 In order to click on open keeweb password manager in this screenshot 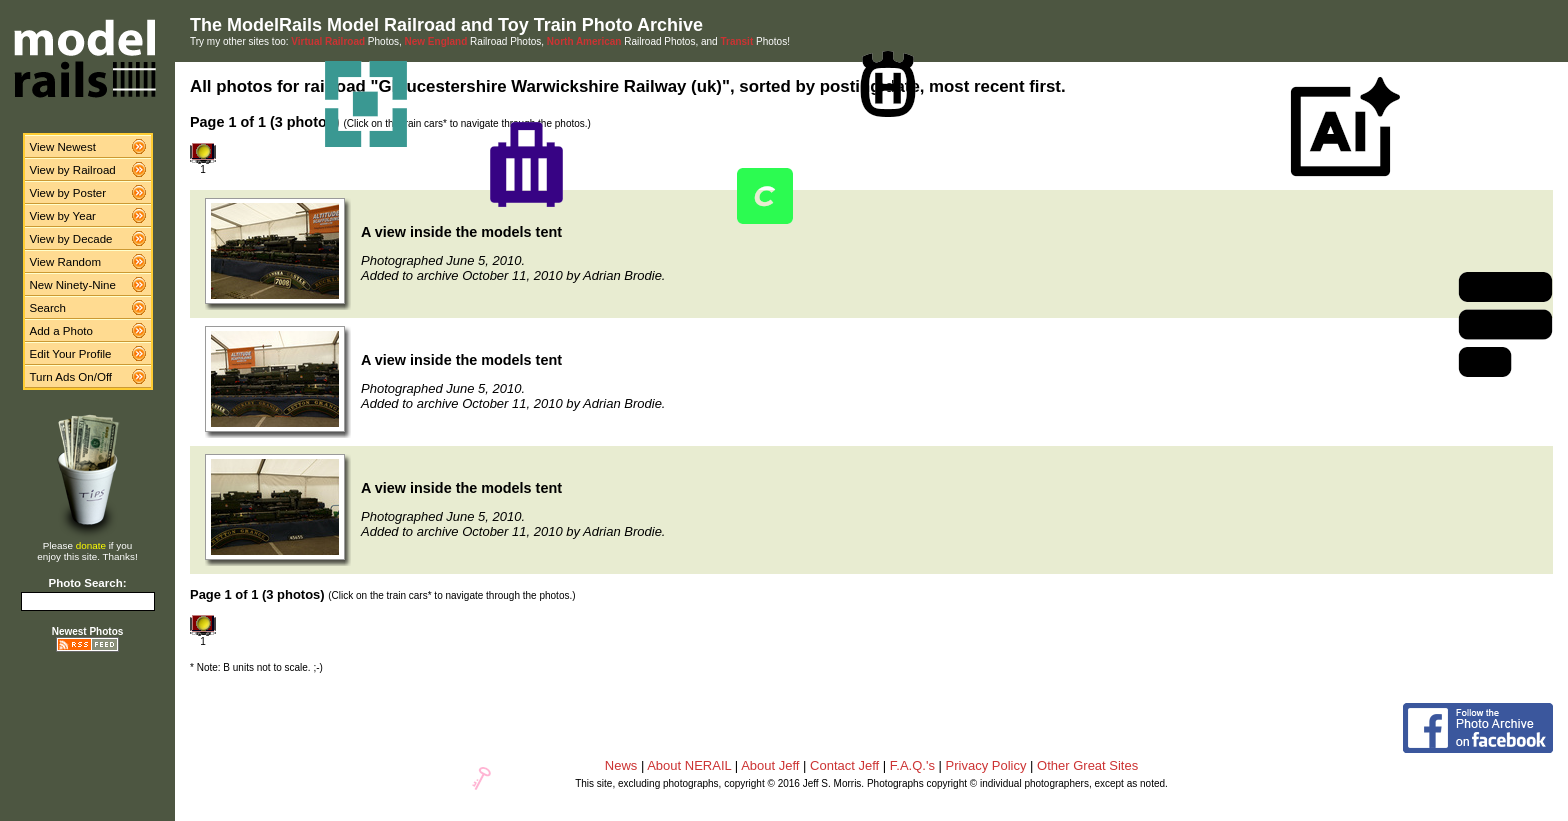, I will do `click(481, 778)`.